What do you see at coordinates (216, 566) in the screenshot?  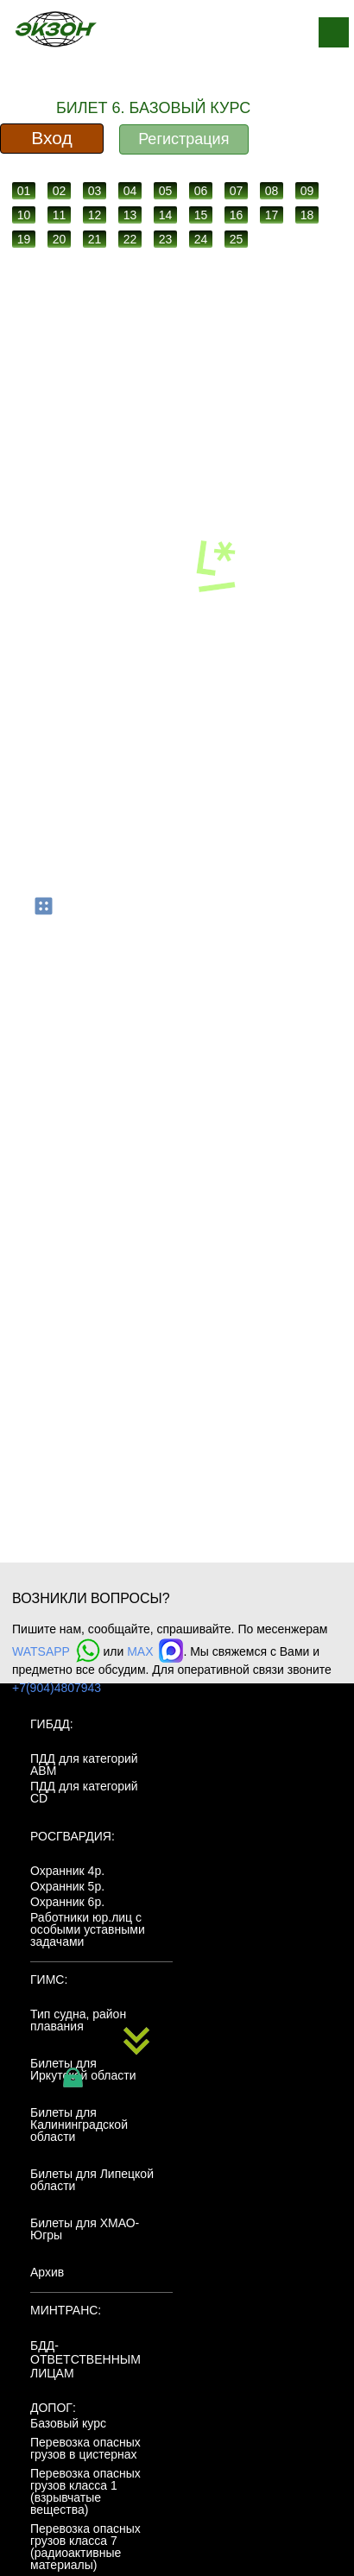 I see `open the Literal app` at bounding box center [216, 566].